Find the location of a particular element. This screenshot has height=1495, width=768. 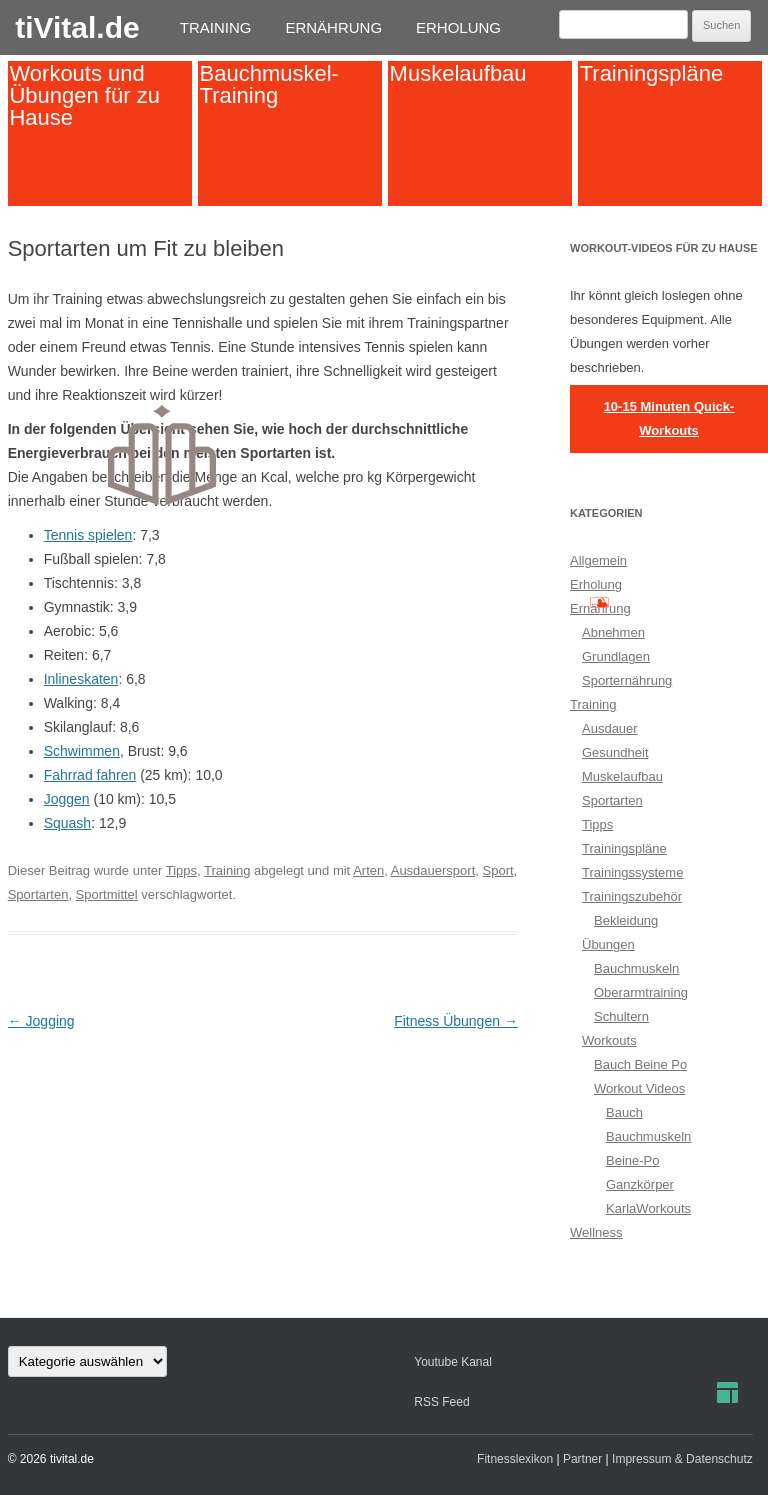

backbone.js framework logo is located at coordinates (162, 455).